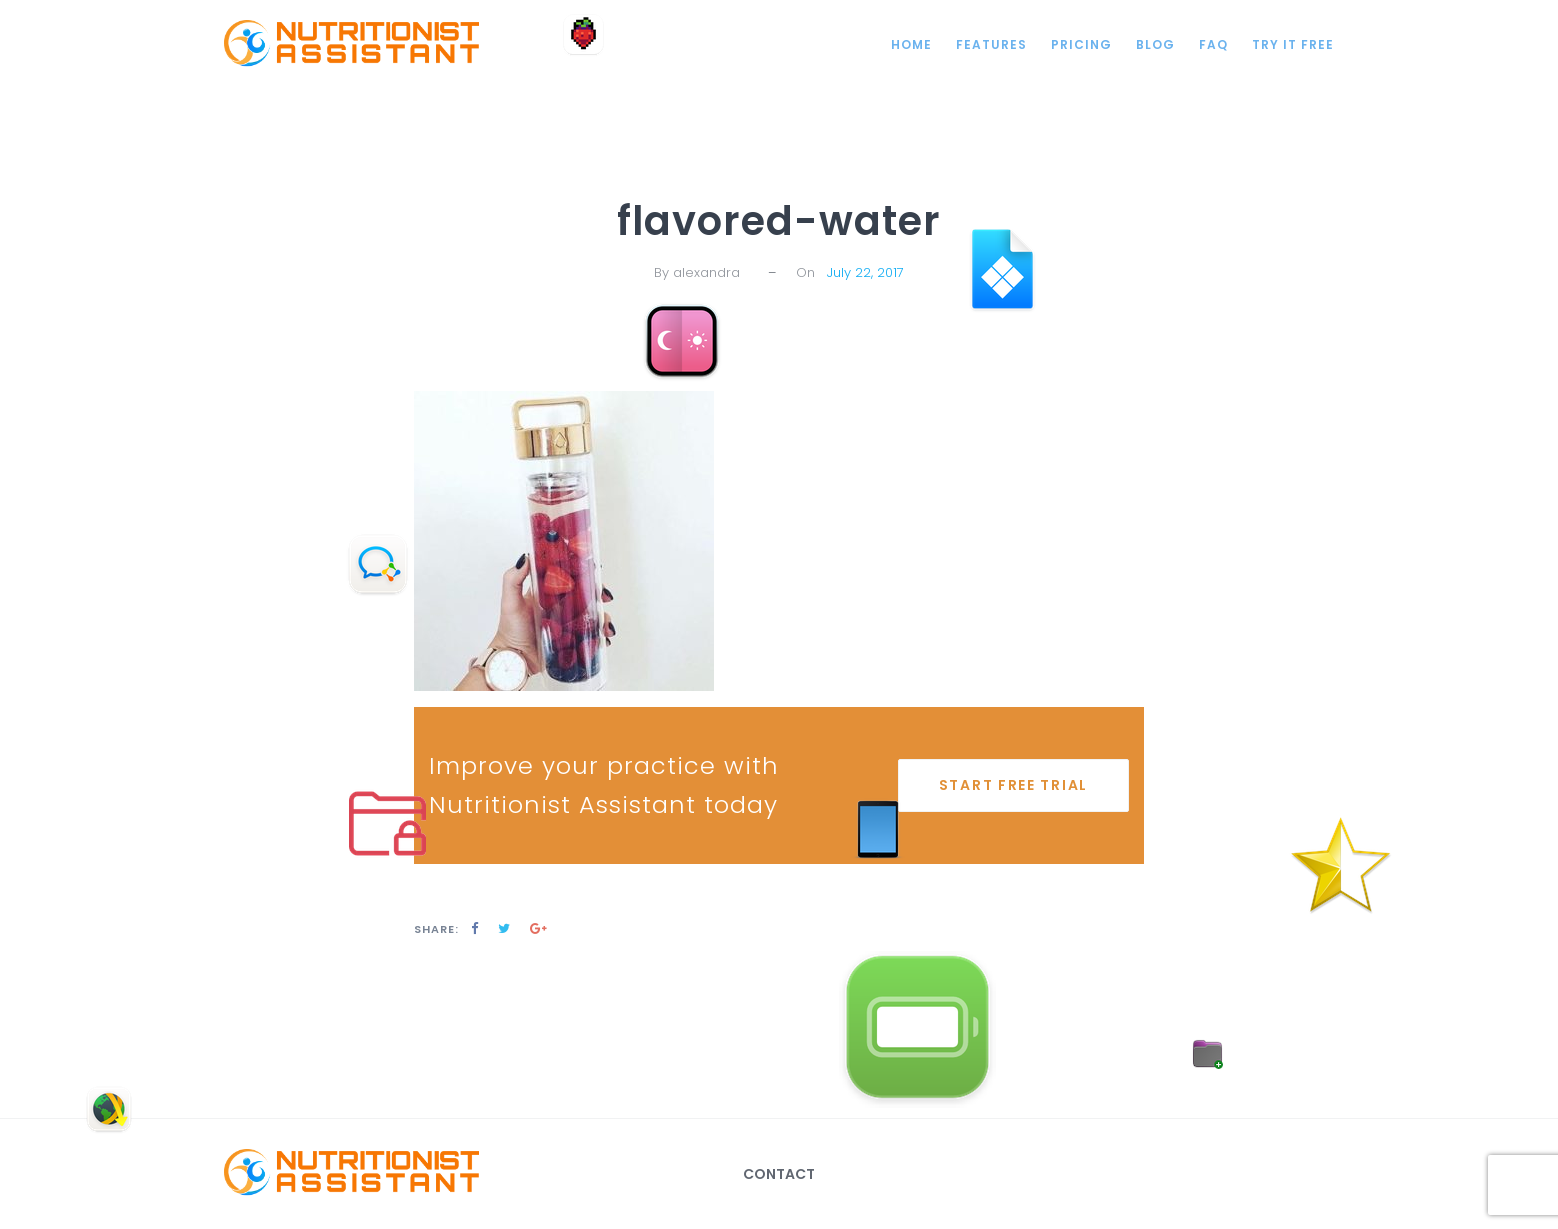  What do you see at coordinates (917, 1029) in the screenshot?
I see `access battery and power settings` at bounding box center [917, 1029].